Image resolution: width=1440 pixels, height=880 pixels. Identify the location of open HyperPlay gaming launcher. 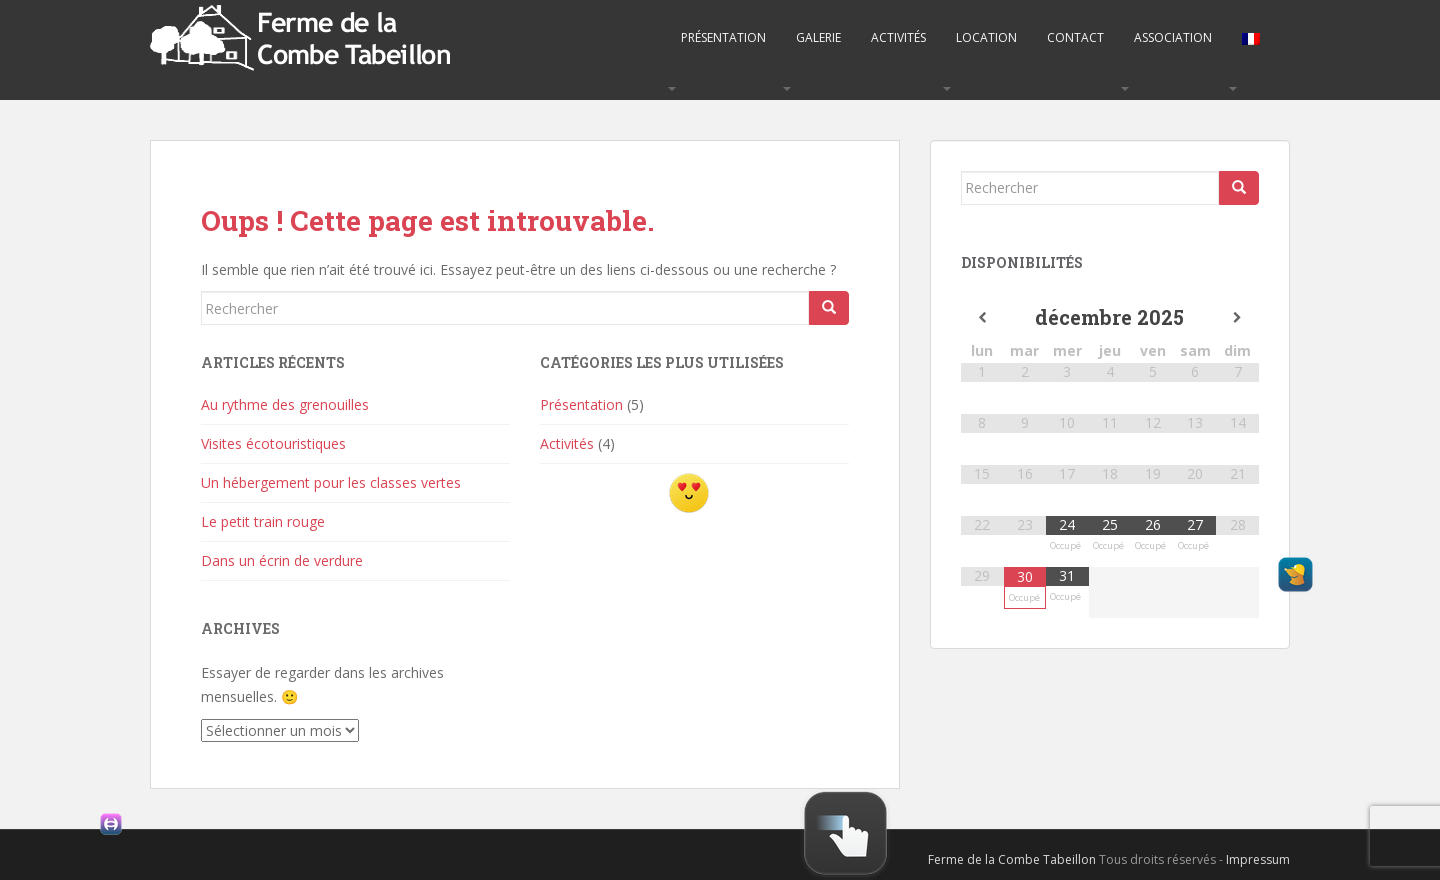
(111, 824).